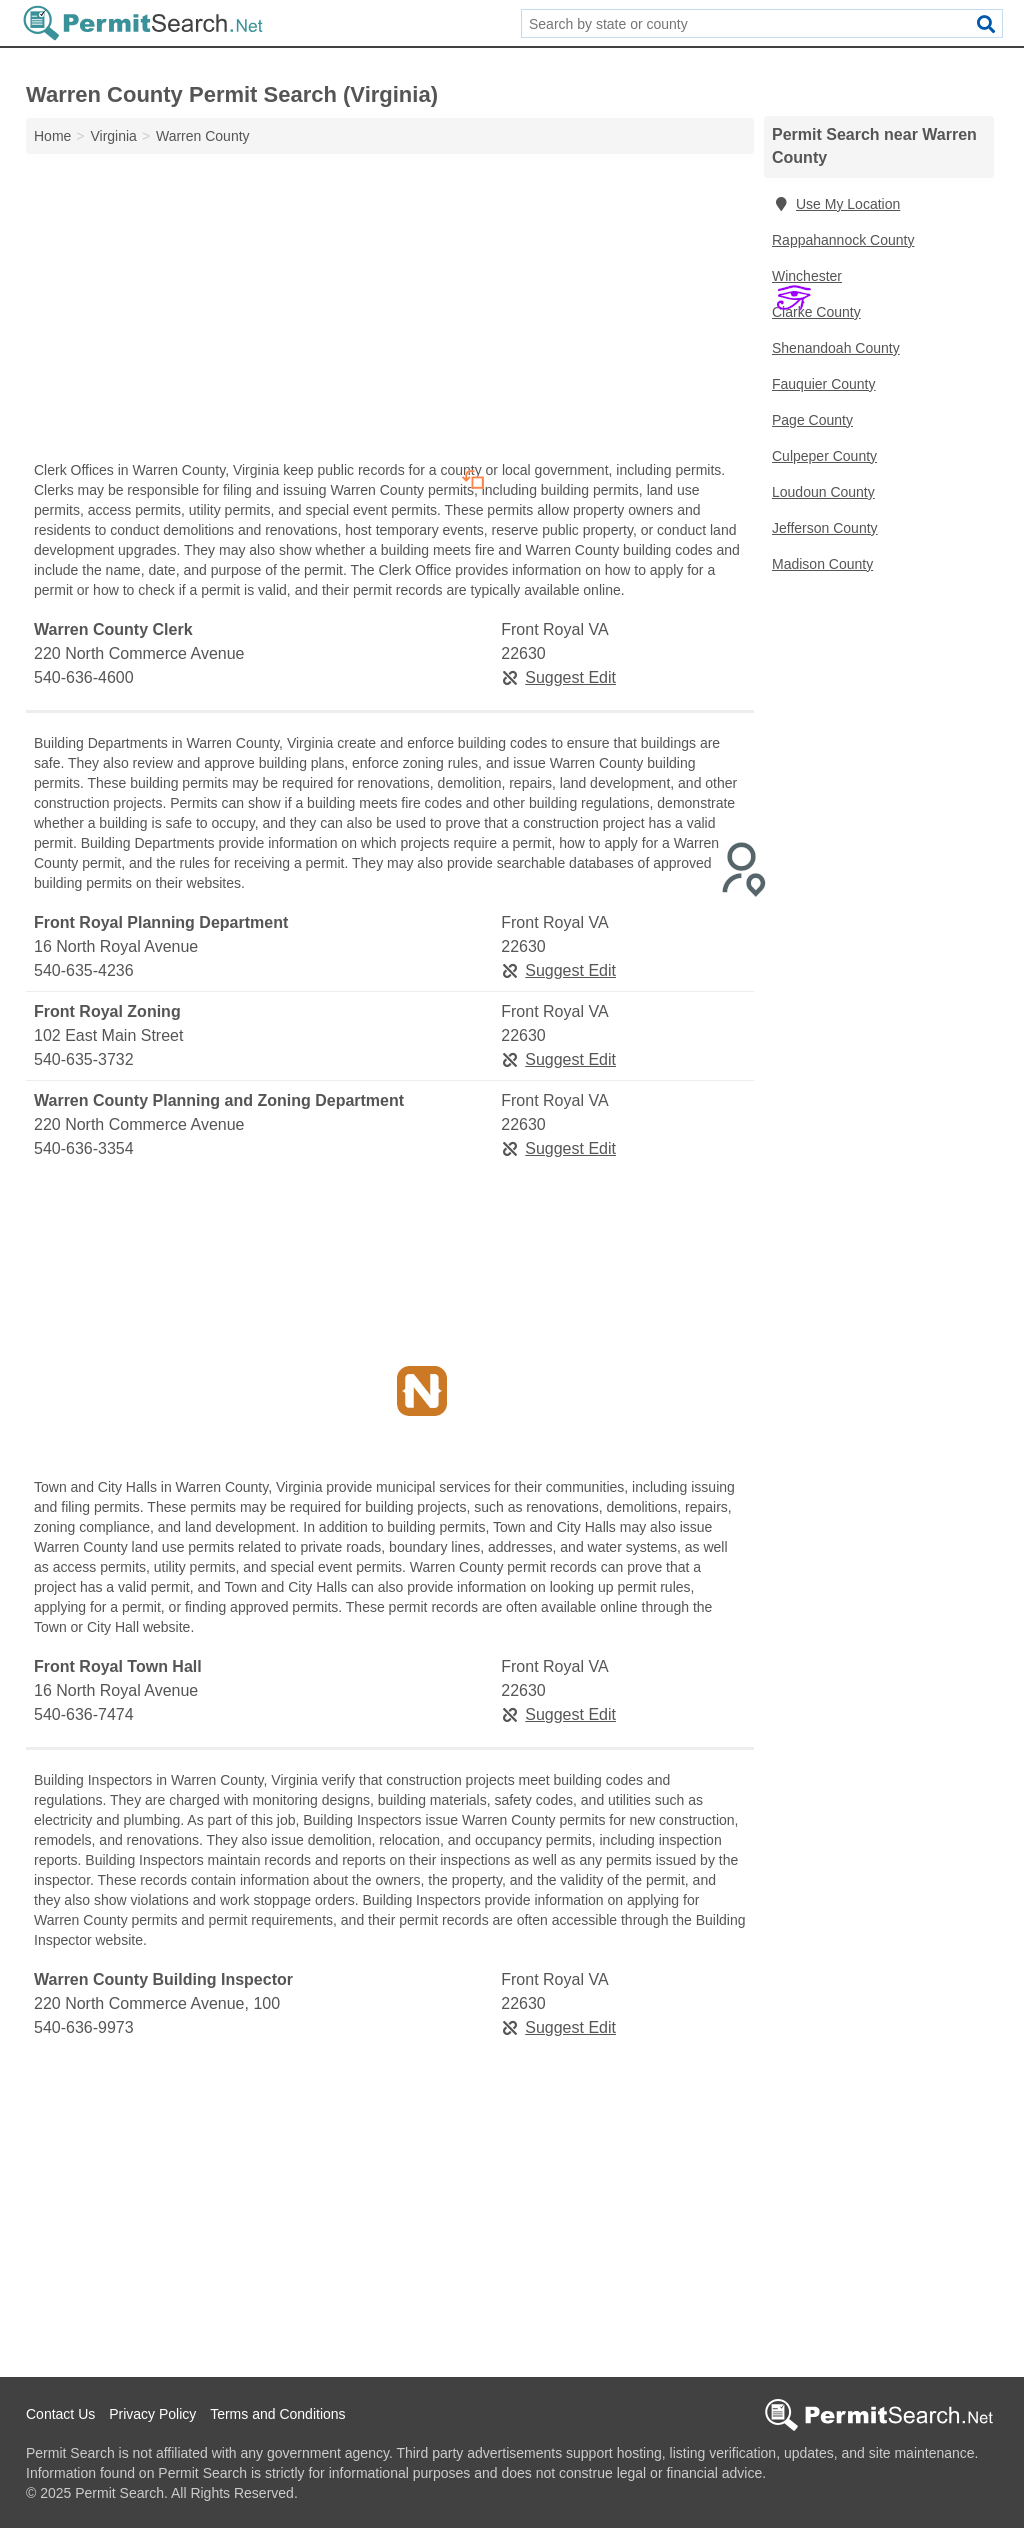 The height and width of the screenshot is (2528, 1024). What do you see at coordinates (794, 298) in the screenshot?
I see `sphinx documentation generator logo` at bounding box center [794, 298].